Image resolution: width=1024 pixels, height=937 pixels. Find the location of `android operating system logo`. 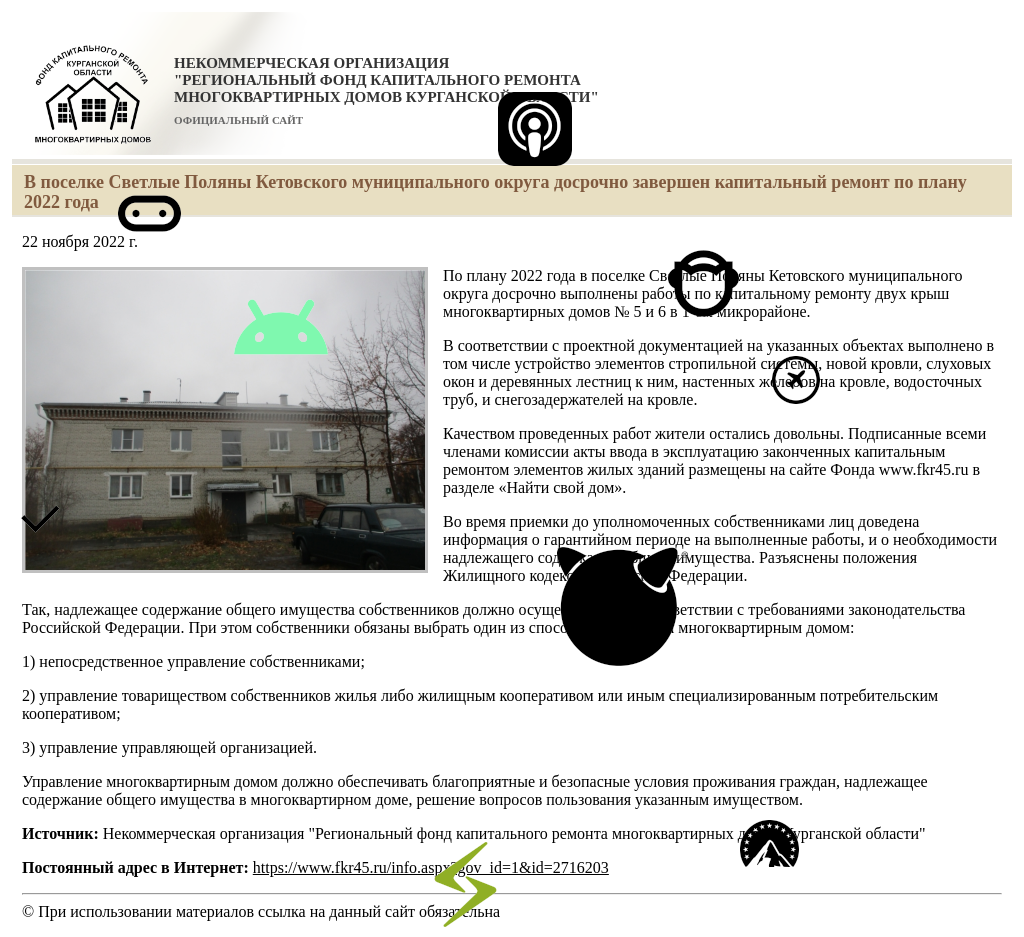

android operating system logo is located at coordinates (281, 327).